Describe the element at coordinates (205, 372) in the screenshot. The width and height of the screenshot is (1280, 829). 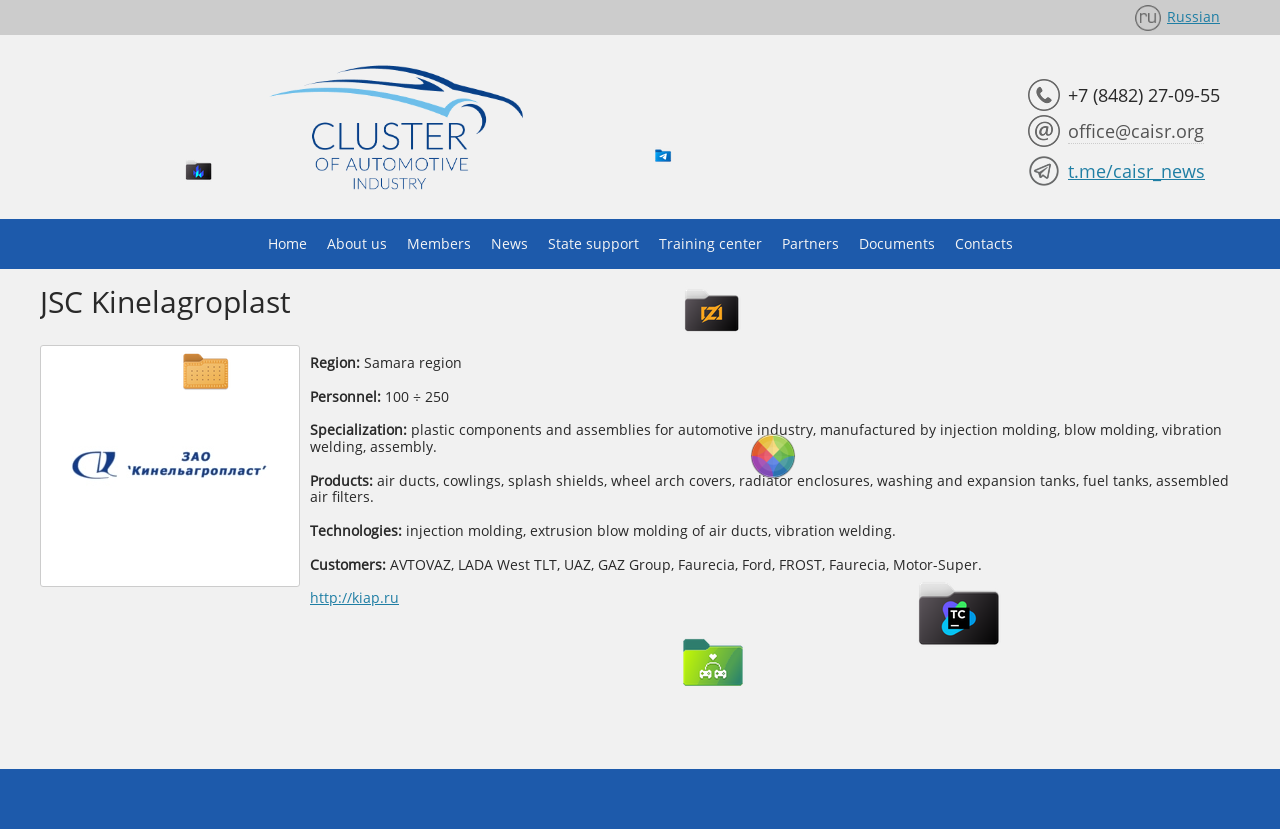
I see `open the eatbiscuit application folder` at that location.